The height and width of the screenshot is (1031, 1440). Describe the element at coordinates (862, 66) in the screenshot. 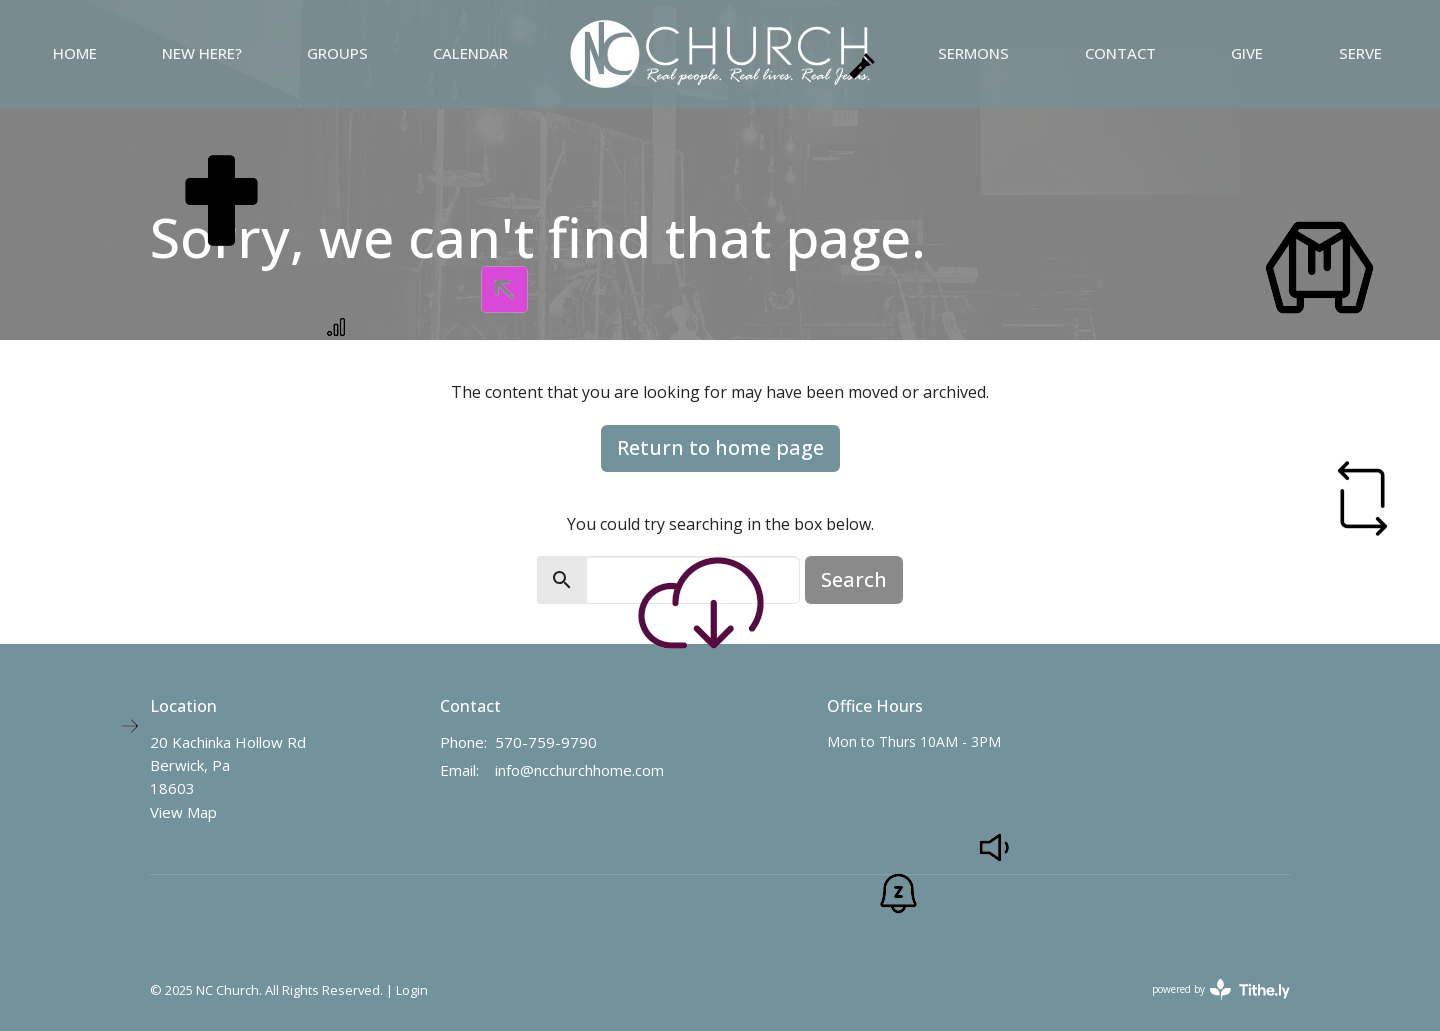

I see `toggle flashlight on/off` at that location.